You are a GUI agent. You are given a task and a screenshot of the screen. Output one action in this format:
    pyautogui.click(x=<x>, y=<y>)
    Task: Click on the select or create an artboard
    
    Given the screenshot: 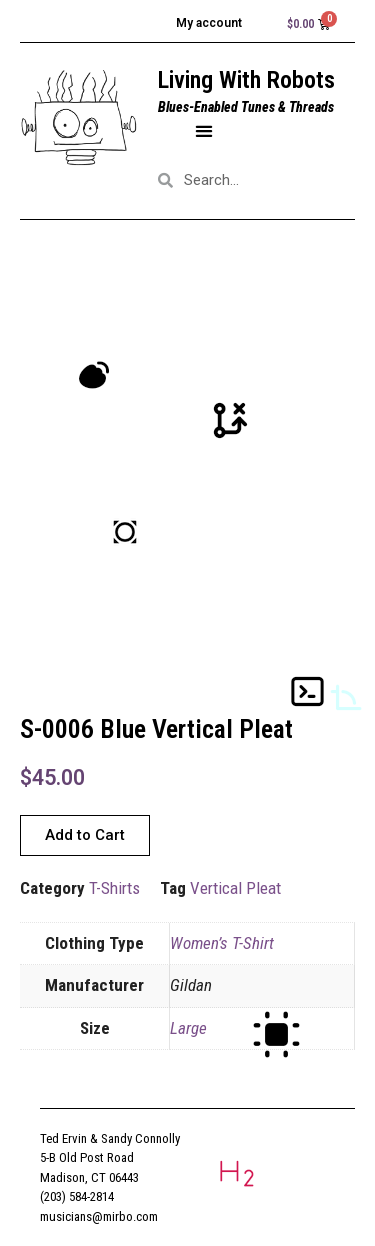 What is the action you would take?
    pyautogui.click(x=276, y=1034)
    